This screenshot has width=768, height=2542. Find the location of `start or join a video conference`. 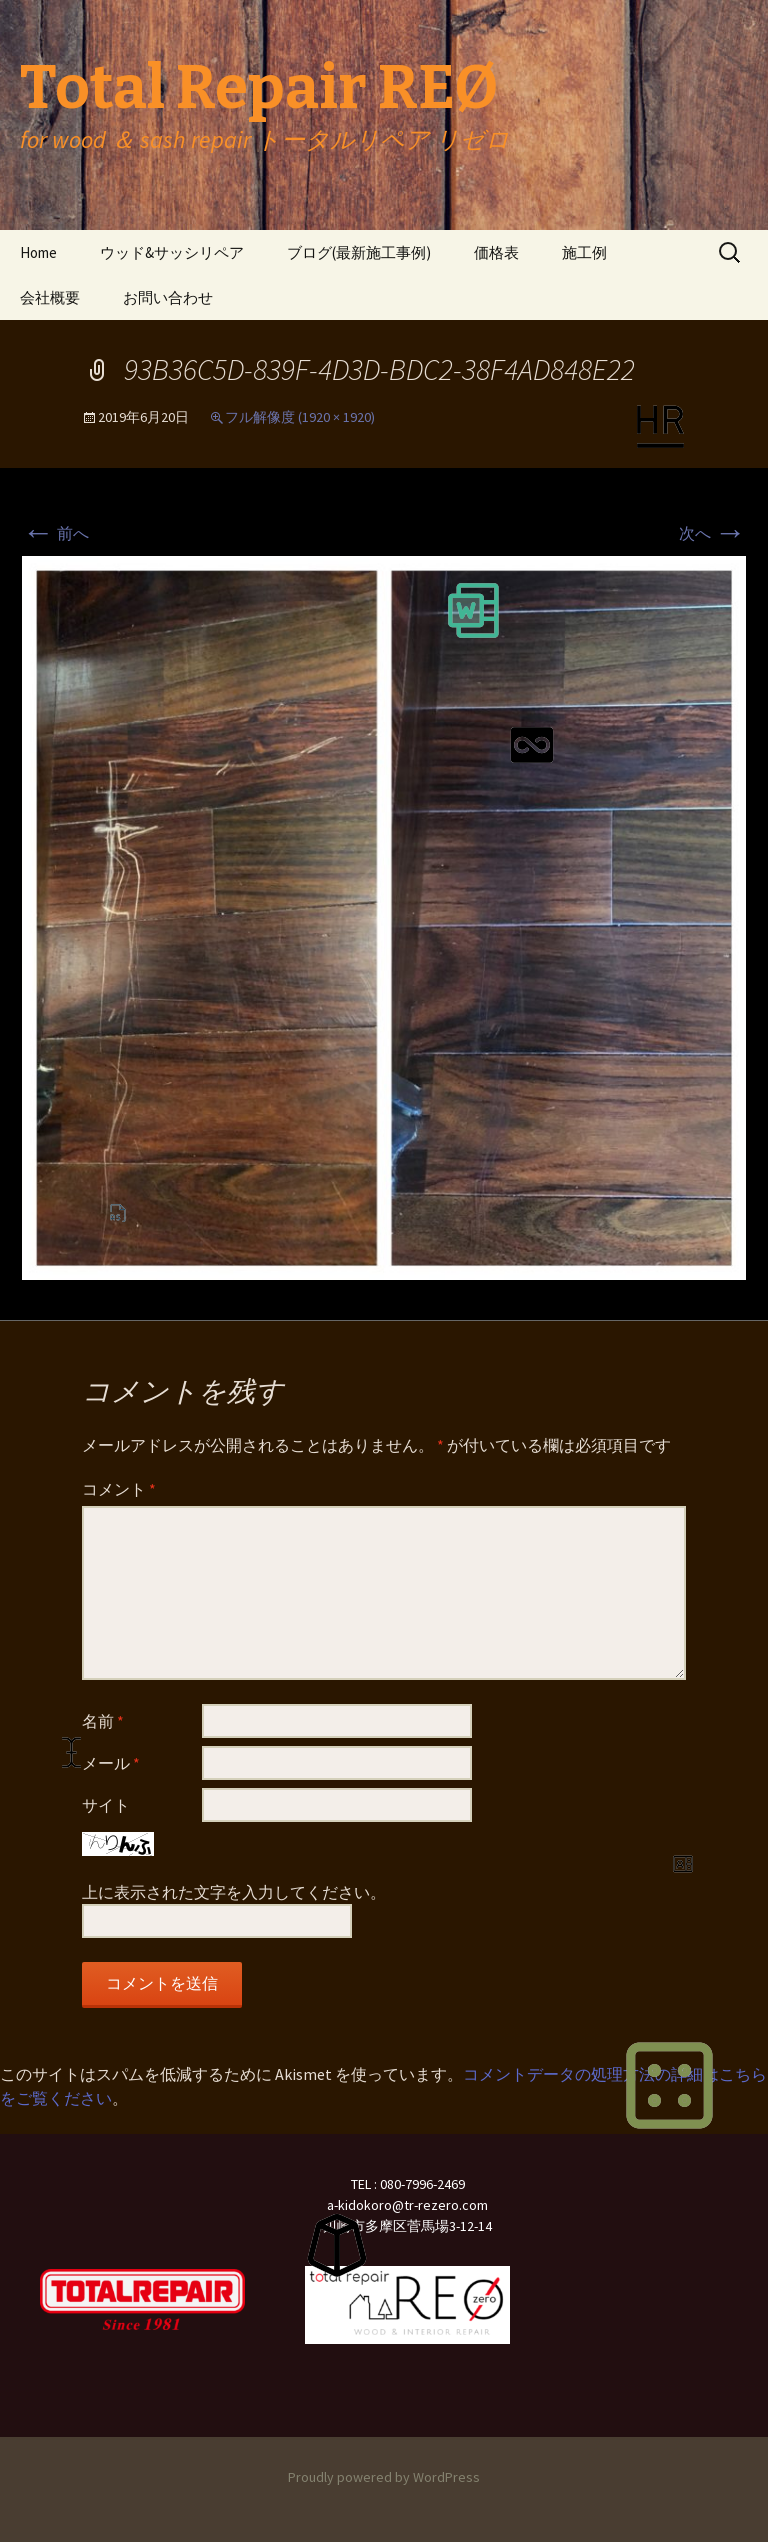

start or join a video conference is located at coordinates (683, 1864).